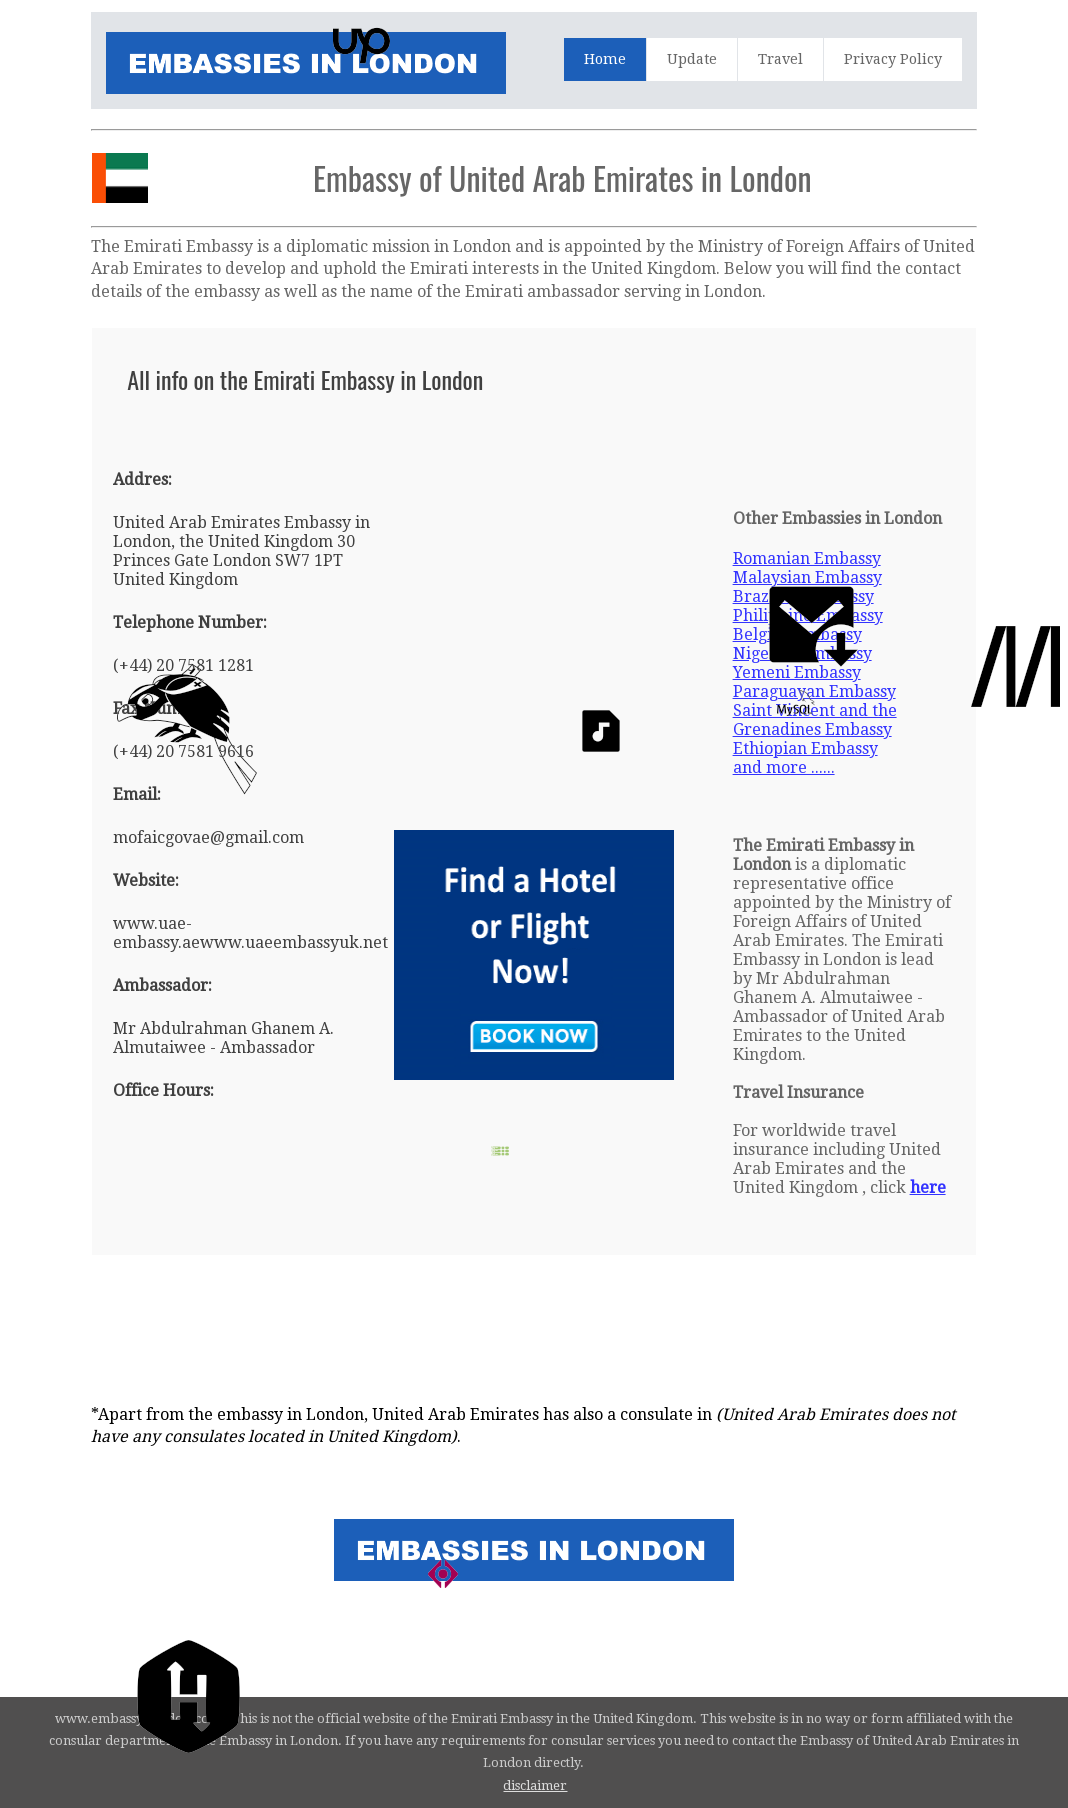 Image resolution: width=1068 pixels, height=1808 pixels. What do you see at coordinates (443, 1574) in the screenshot?
I see `codestream logo` at bounding box center [443, 1574].